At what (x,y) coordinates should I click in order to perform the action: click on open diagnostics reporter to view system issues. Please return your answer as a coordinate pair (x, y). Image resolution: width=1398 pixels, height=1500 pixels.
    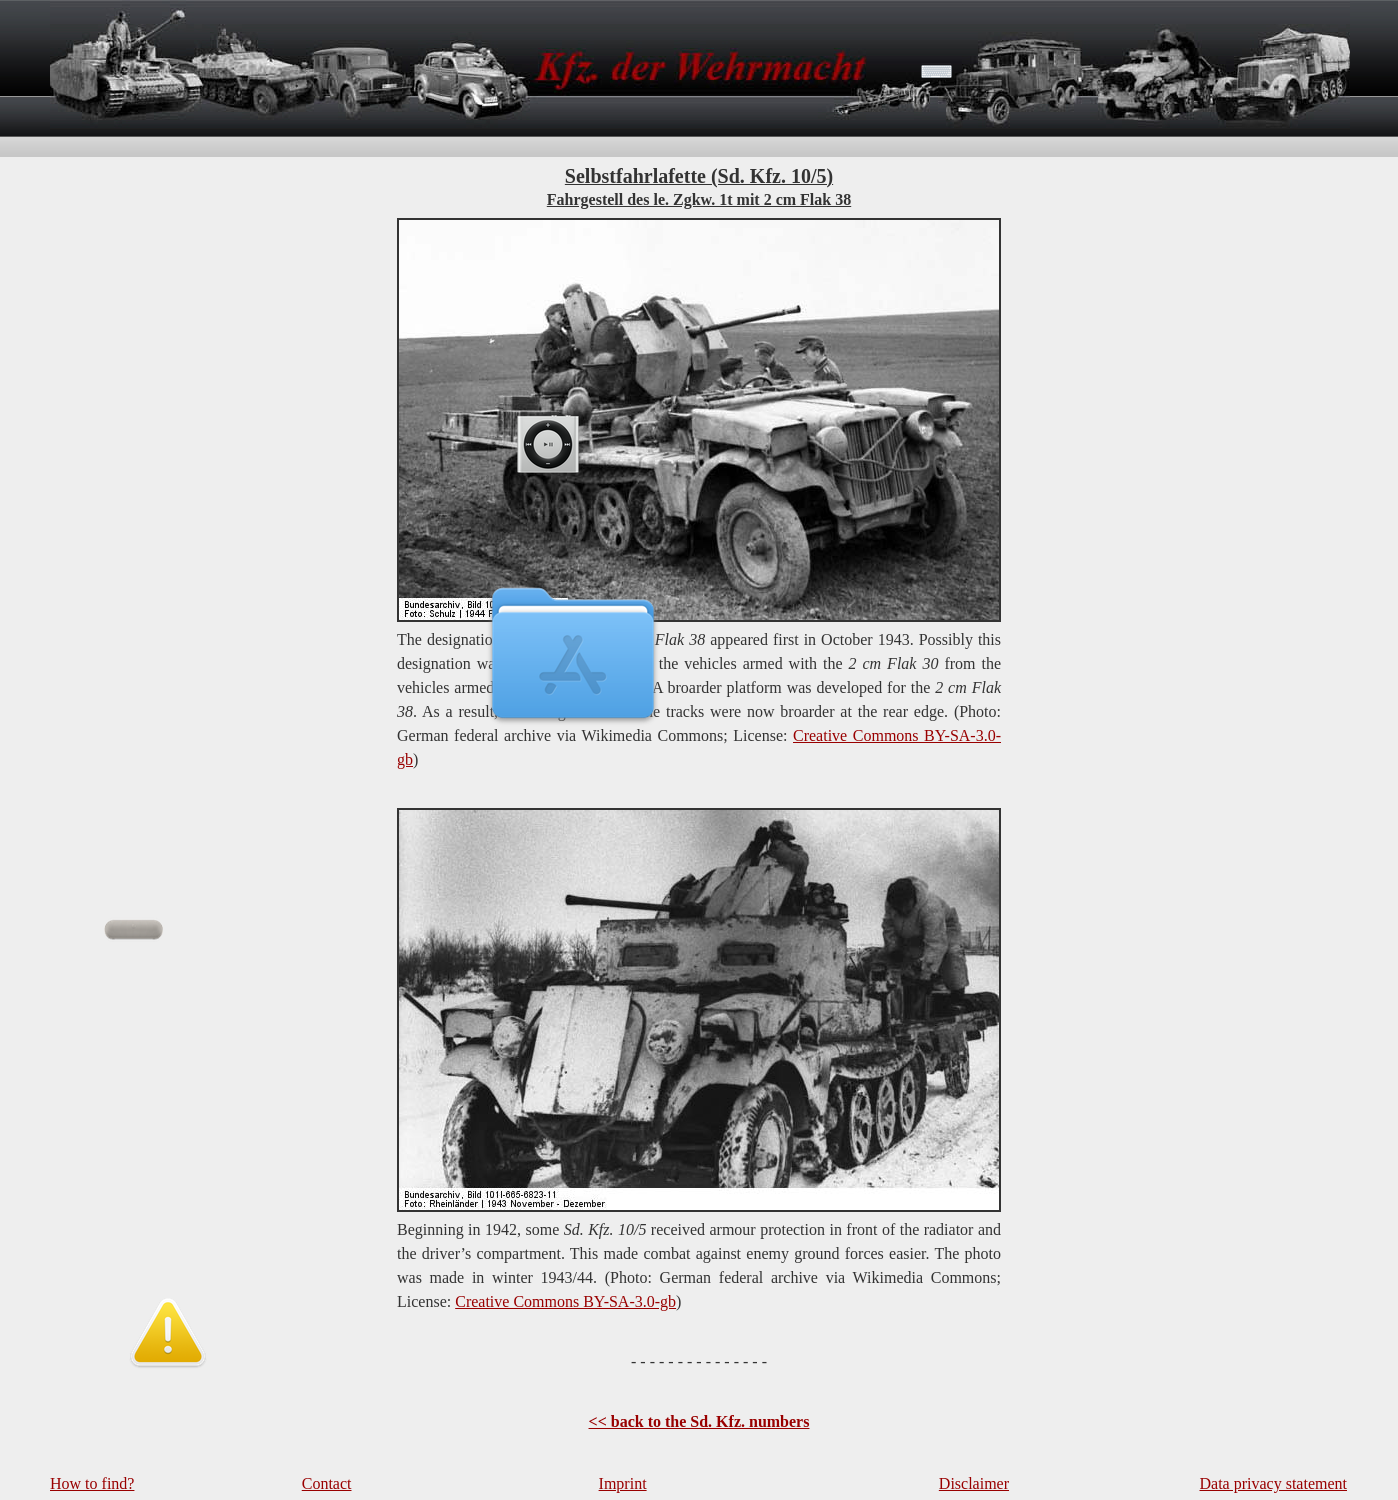
    Looking at the image, I should click on (168, 1332).